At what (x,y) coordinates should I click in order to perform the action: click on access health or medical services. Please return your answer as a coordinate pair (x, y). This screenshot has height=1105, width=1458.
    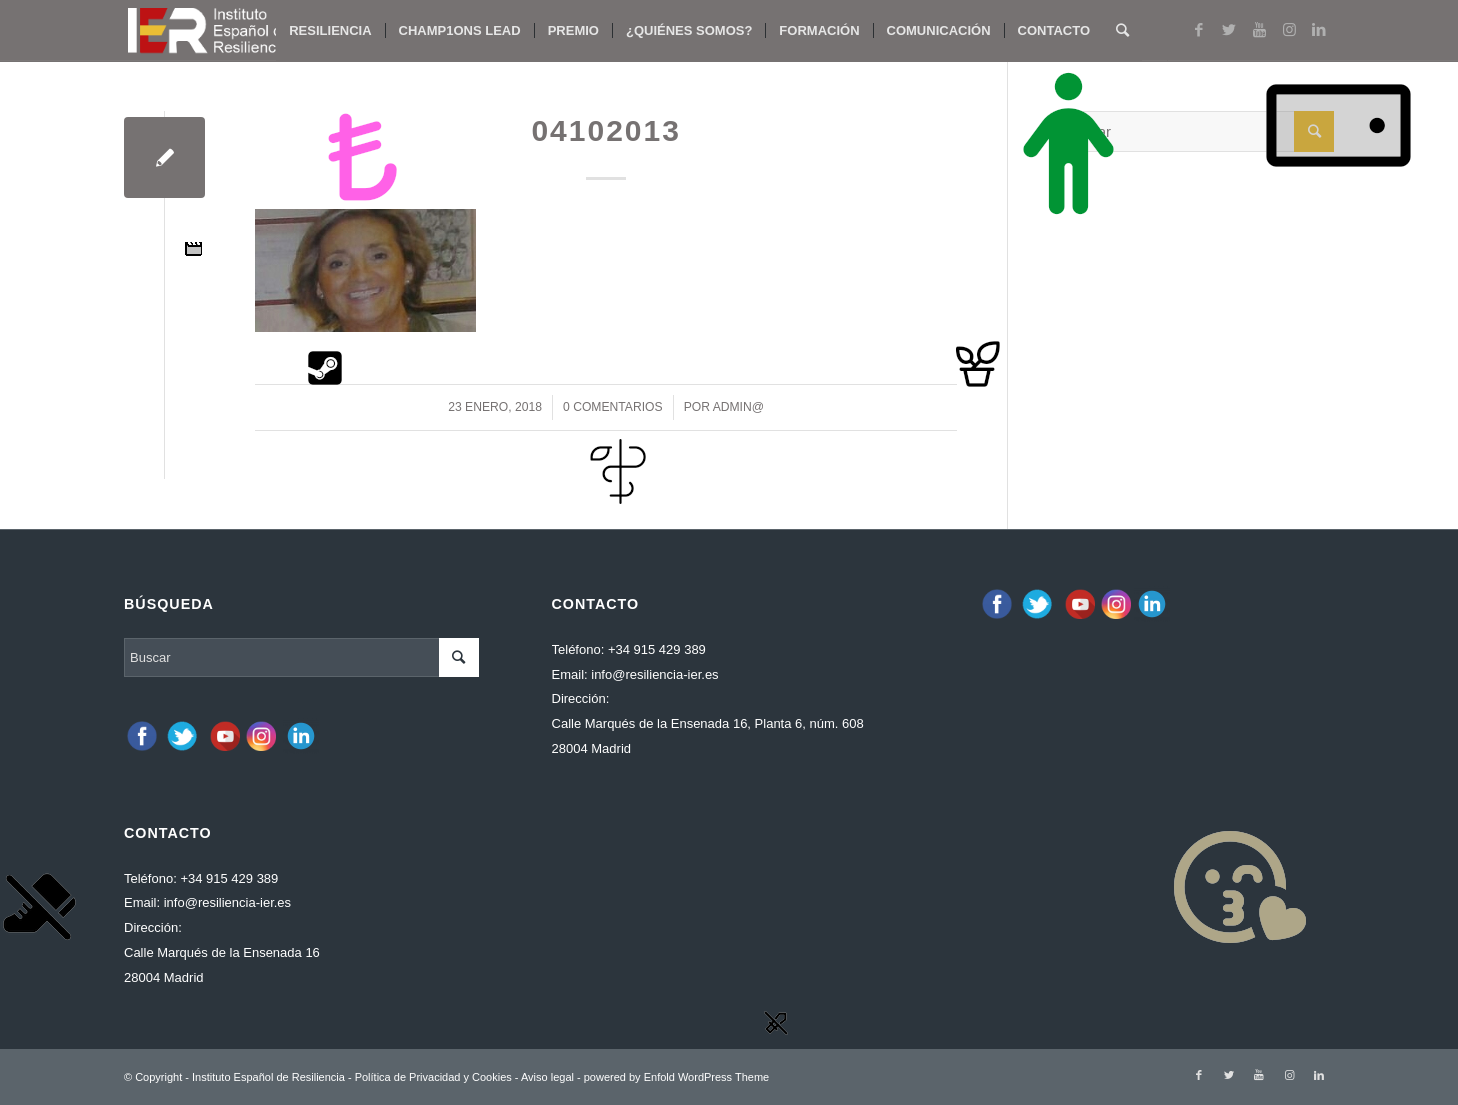
    Looking at the image, I should click on (620, 471).